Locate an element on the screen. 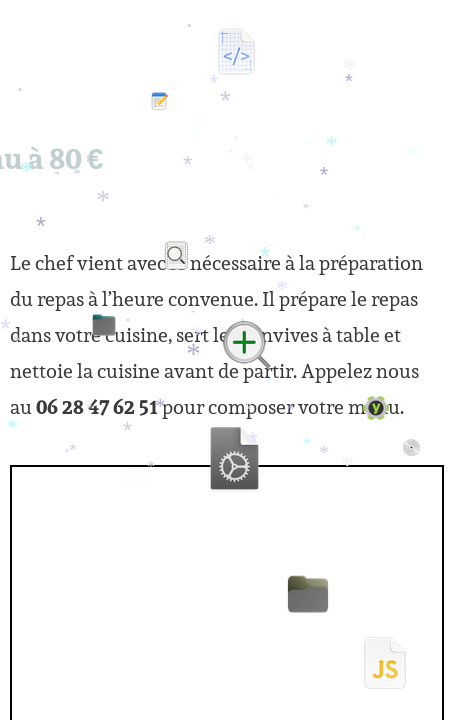 The image size is (454, 720). open folder to view contents is located at coordinates (104, 325).